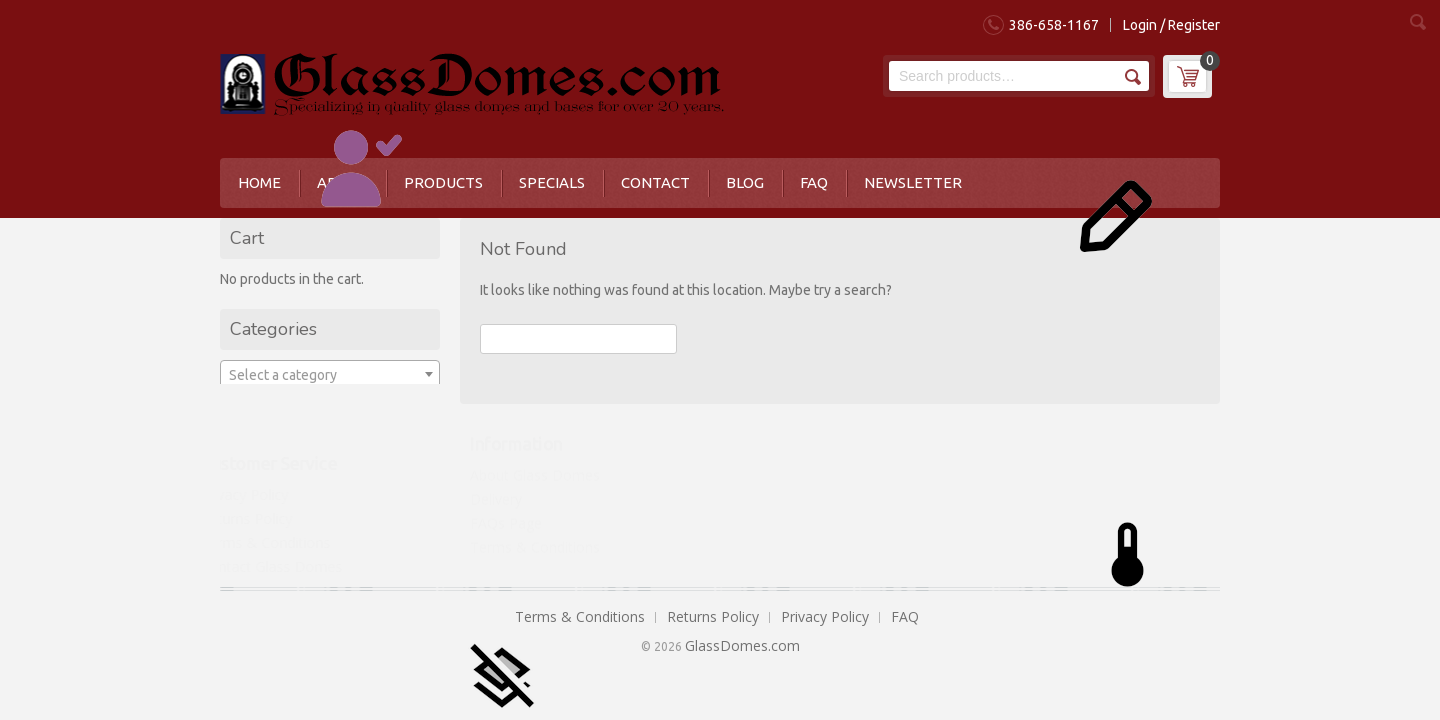  Describe the element at coordinates (502, 679) in the screenshot. I see `clear all map layers` at that location.